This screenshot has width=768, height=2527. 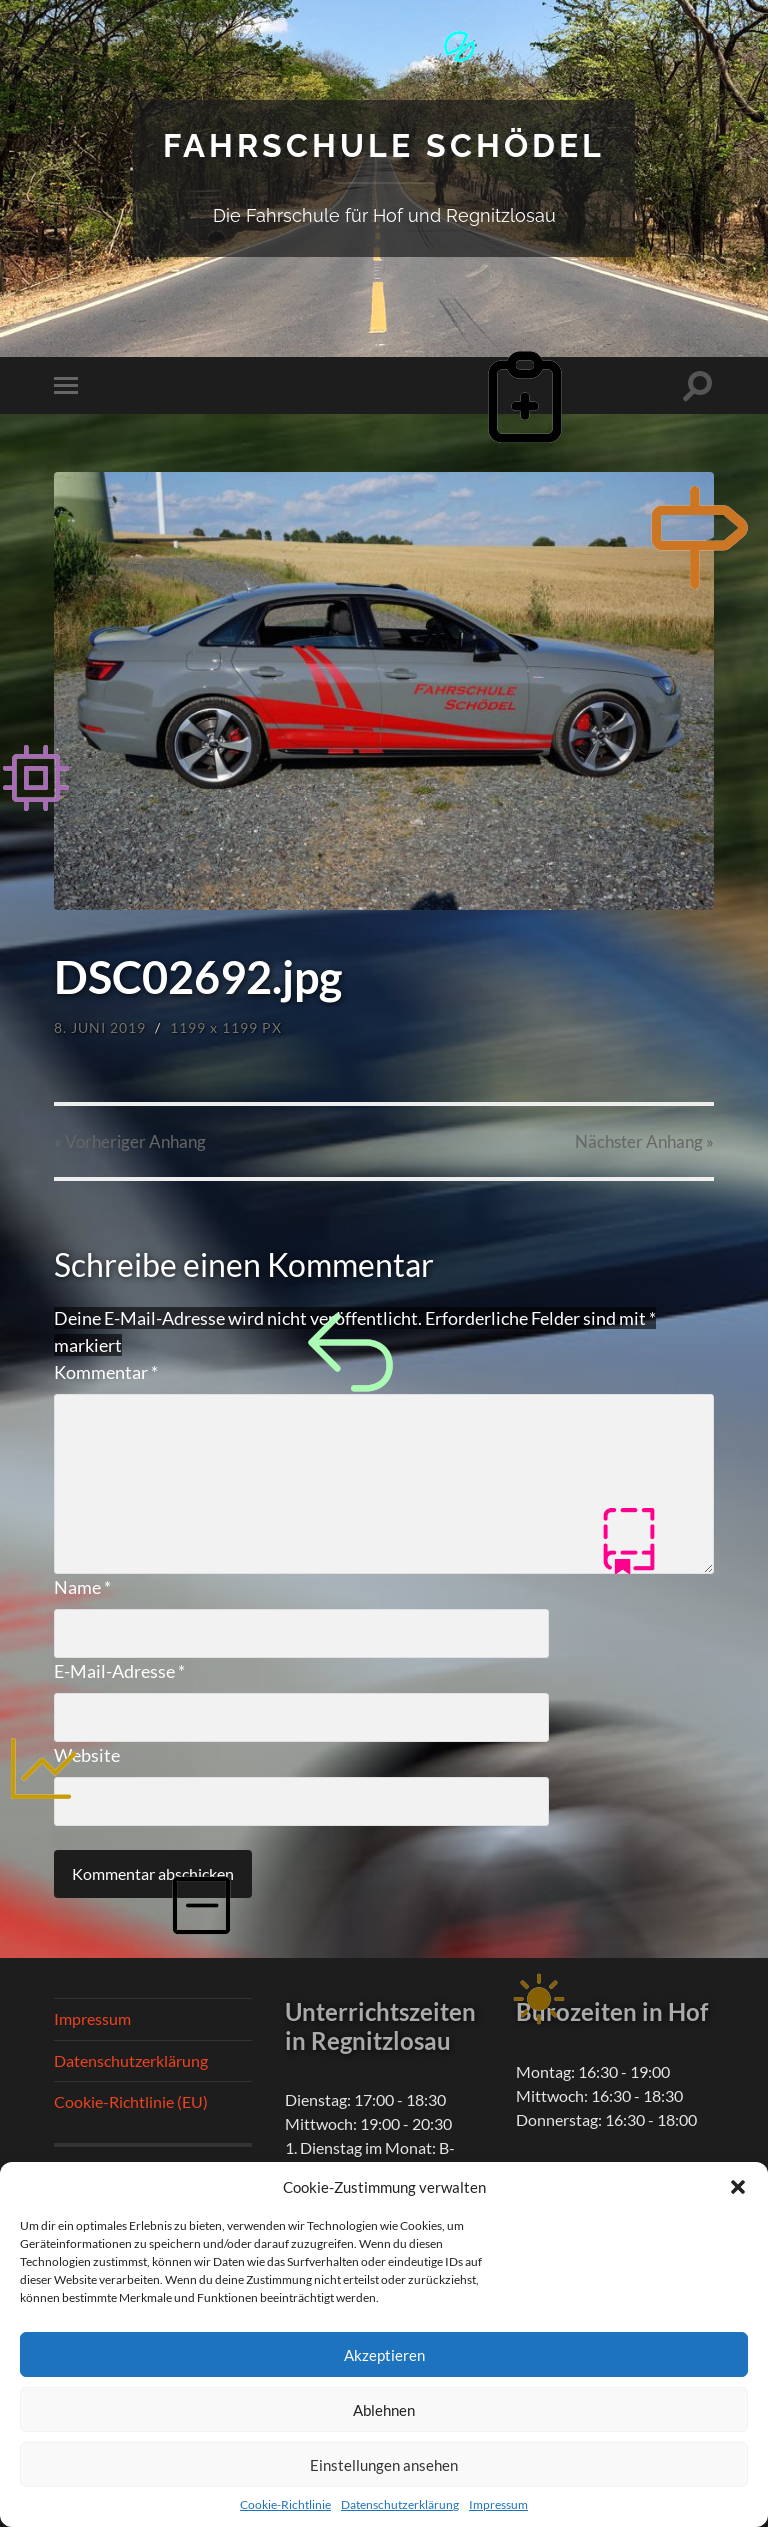 What do you see at coordinates (44, 1768) in the screenshot?
I see `view analytics or statistics` at bounding box center [44, 1768].